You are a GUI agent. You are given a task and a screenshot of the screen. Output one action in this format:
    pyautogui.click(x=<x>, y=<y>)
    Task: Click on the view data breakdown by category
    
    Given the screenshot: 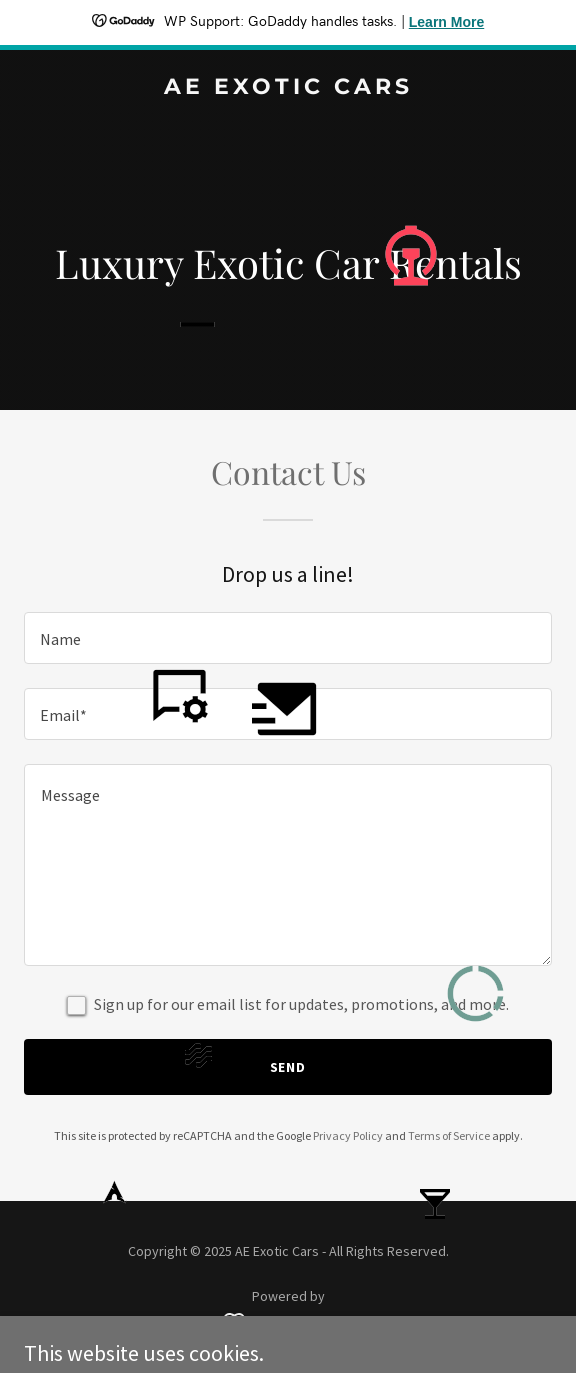 What is the action you would take?
    pyautogui.click(x=475, y=993)
    